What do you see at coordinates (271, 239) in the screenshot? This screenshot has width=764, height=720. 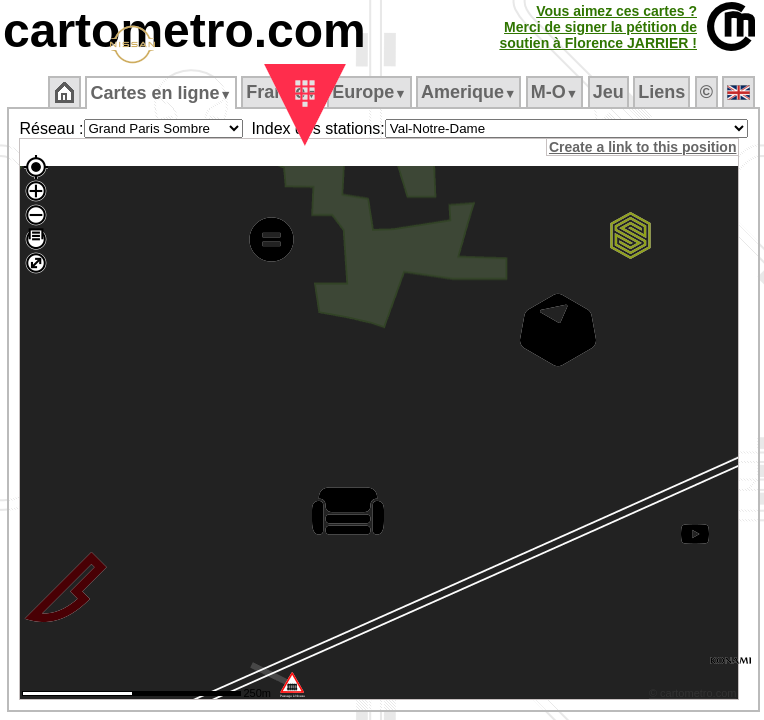 I see `creative commons no derivatives license indicator` at bounding box center [271, 239].